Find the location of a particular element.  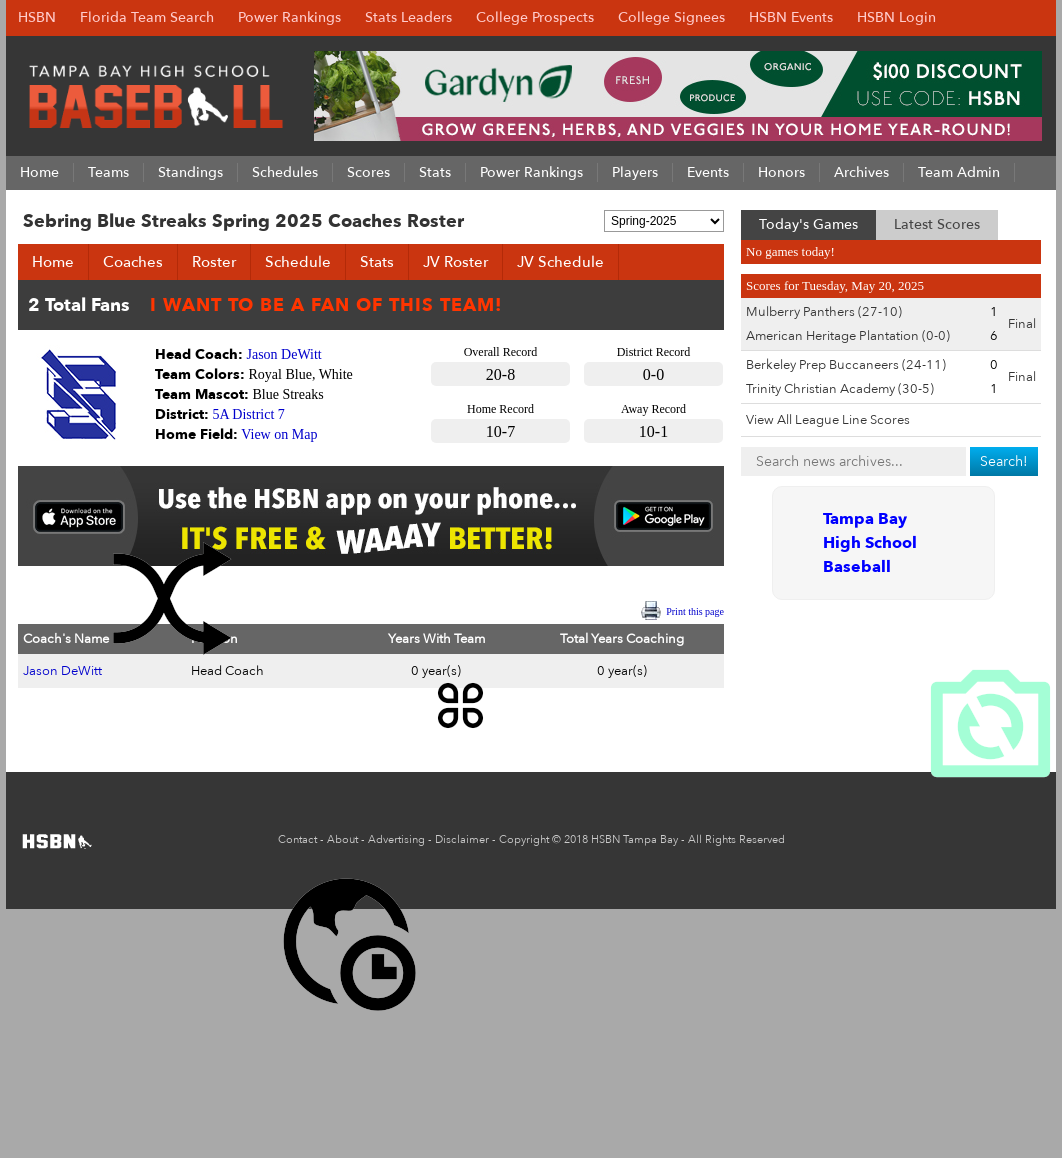

switch between front and rear camera is located at coordinates (990, 723).